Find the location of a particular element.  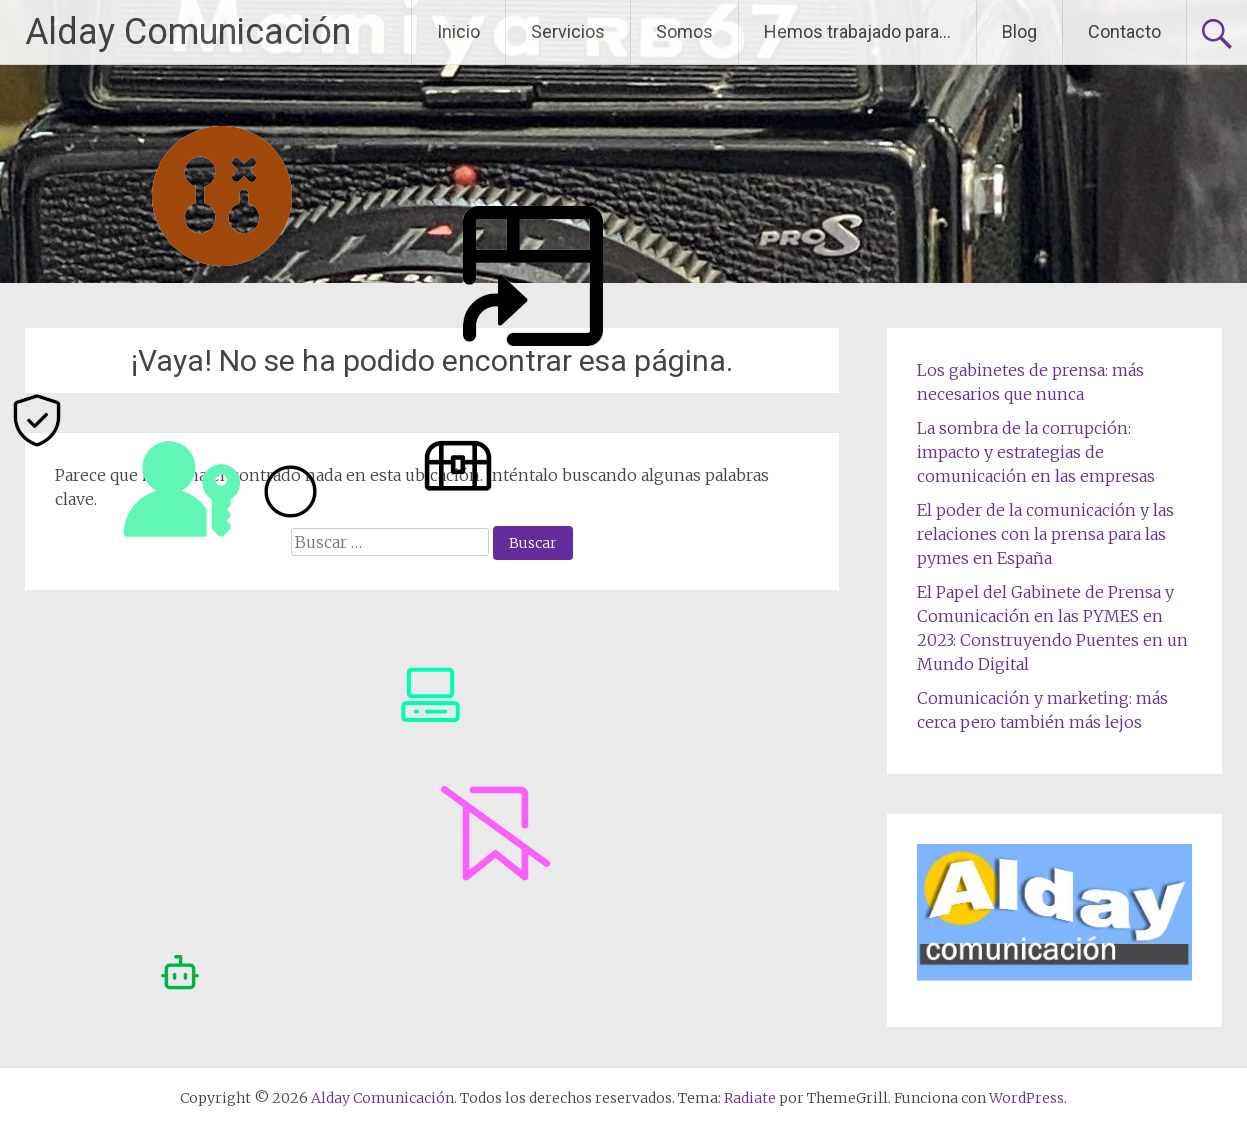

manage passkey authentication for your account is located at coordinates (181, 491).